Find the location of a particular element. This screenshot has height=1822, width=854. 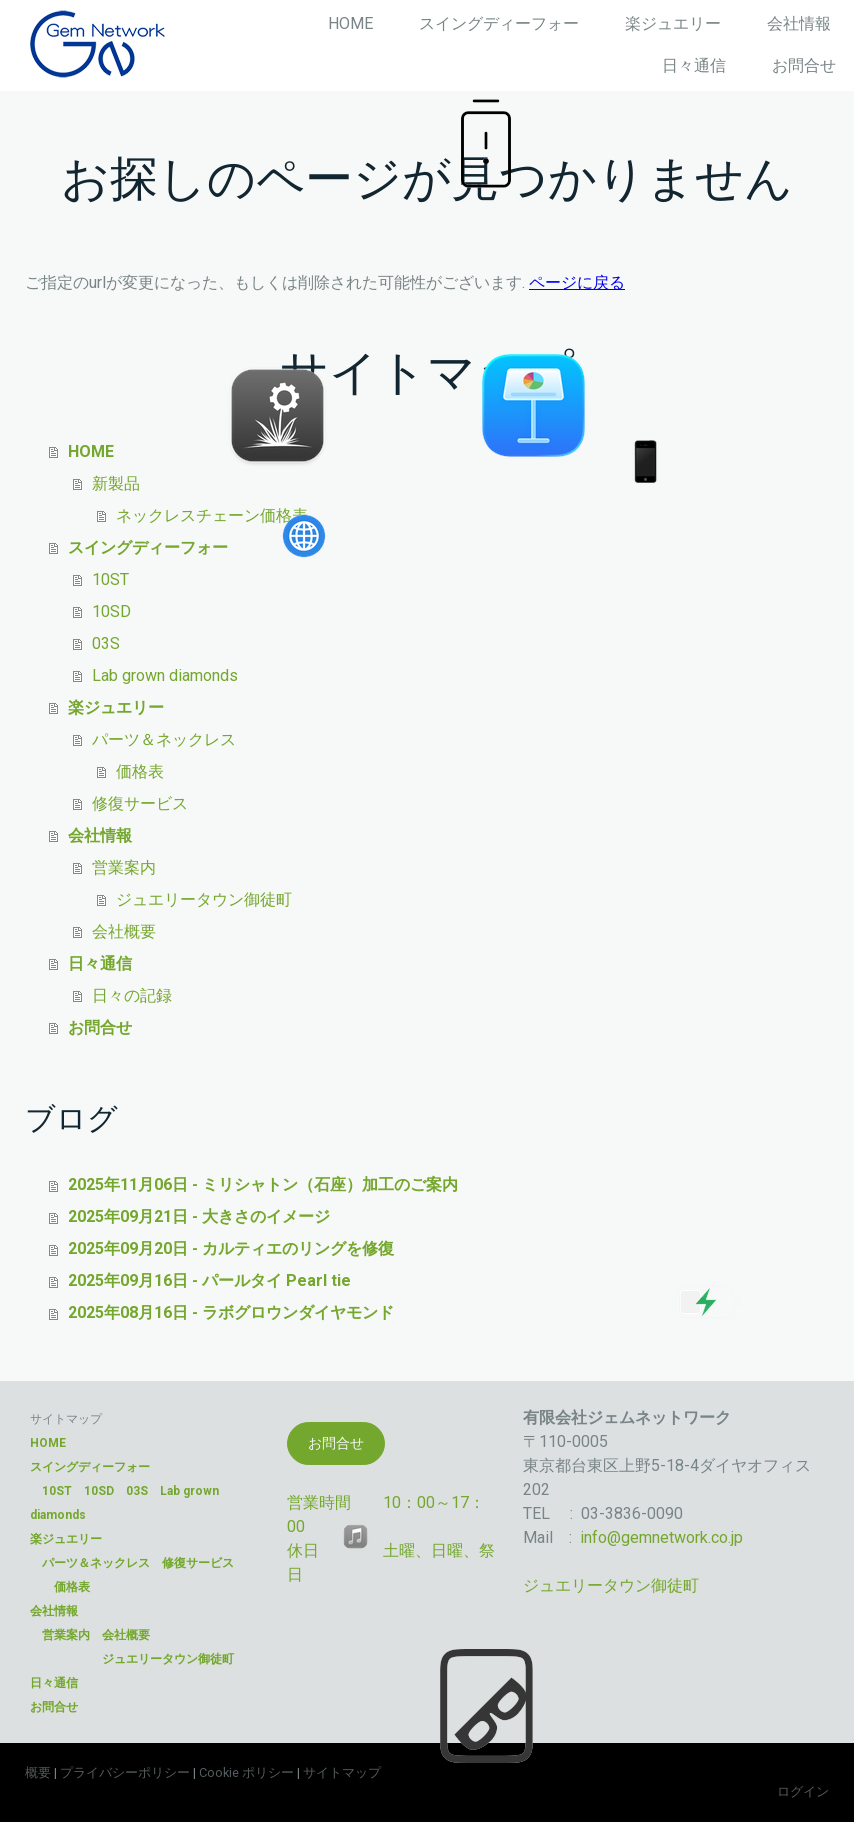

iPhone device icon is located at coordinates (645, 461).